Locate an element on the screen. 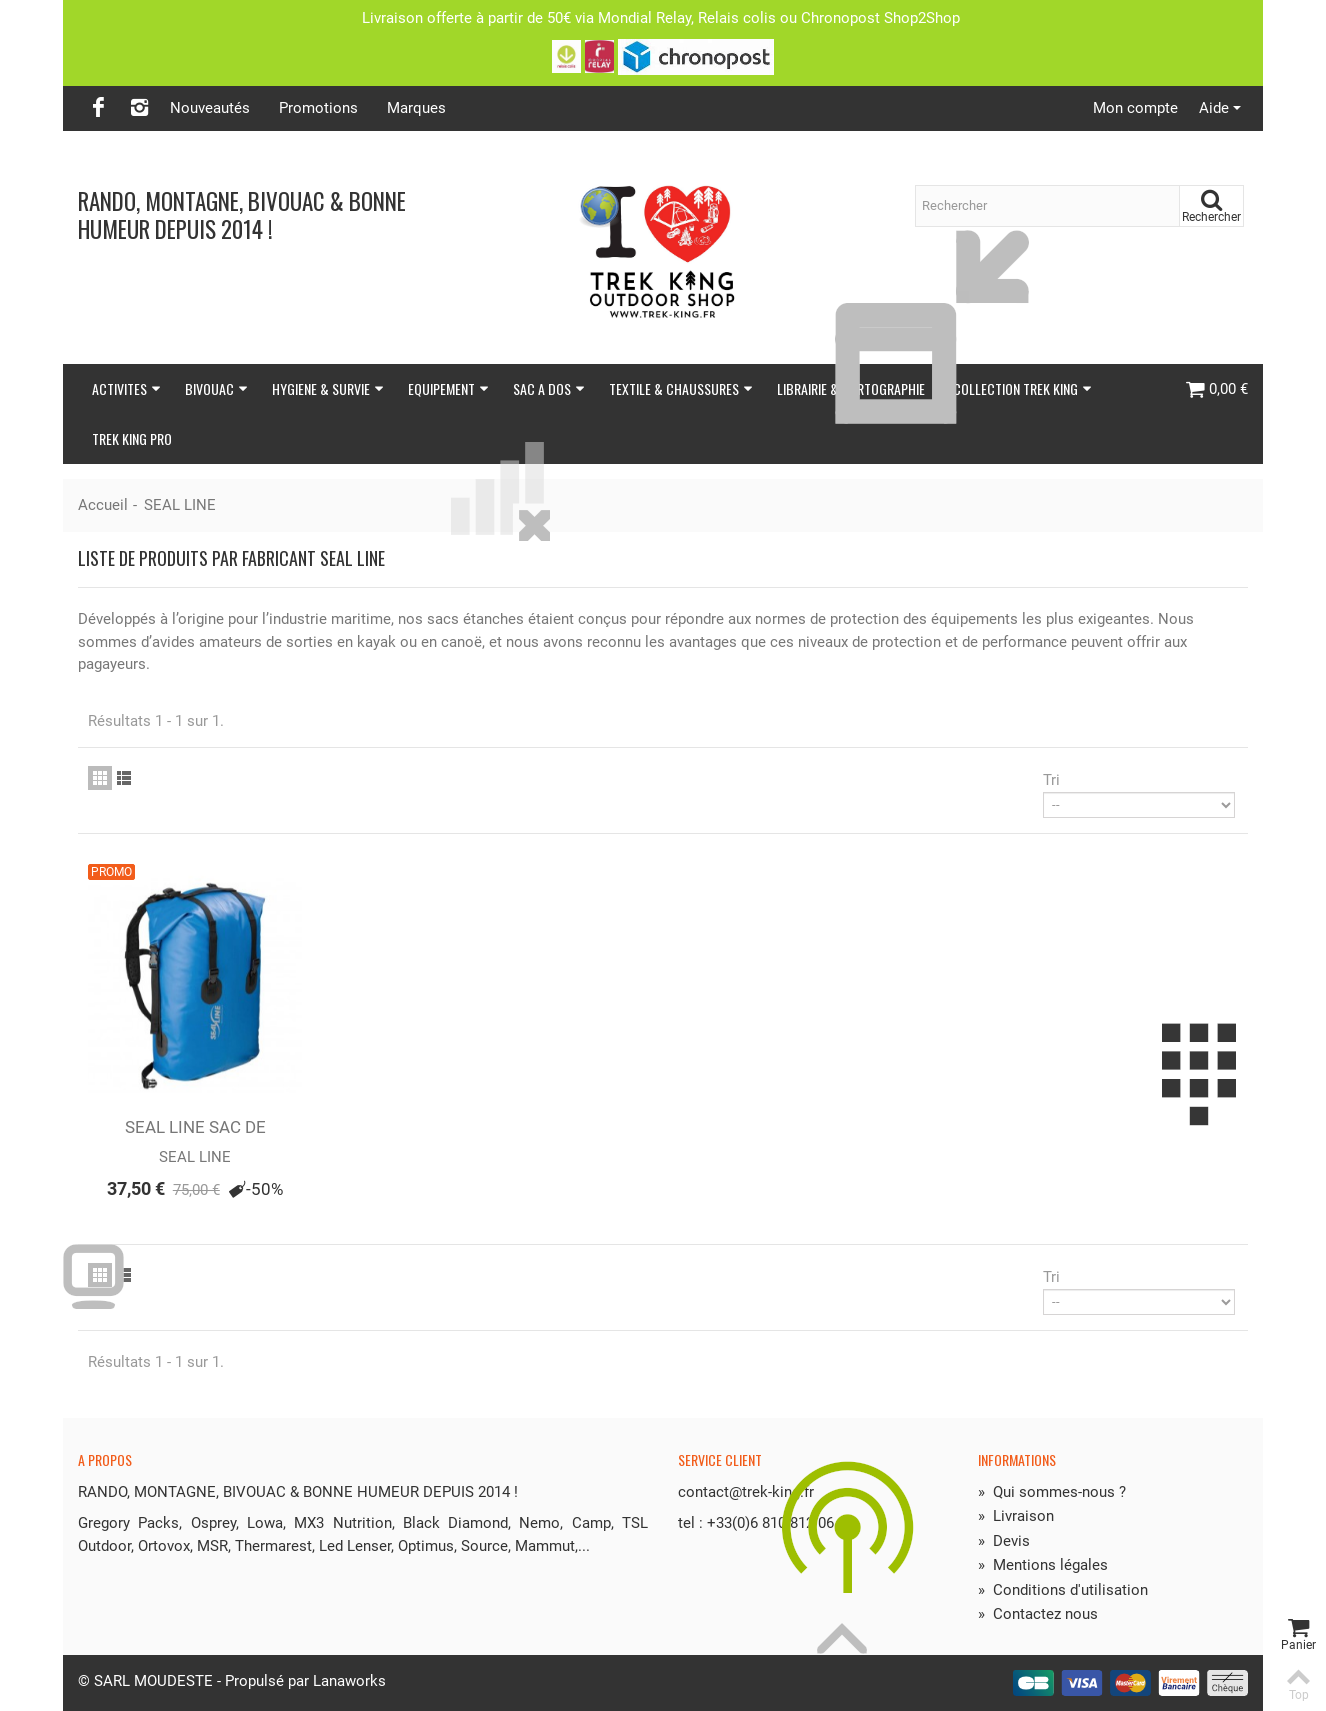 This screenshot has height=1711, width=1326. open the phone dialpad is located at coordinates (1199, 1079).